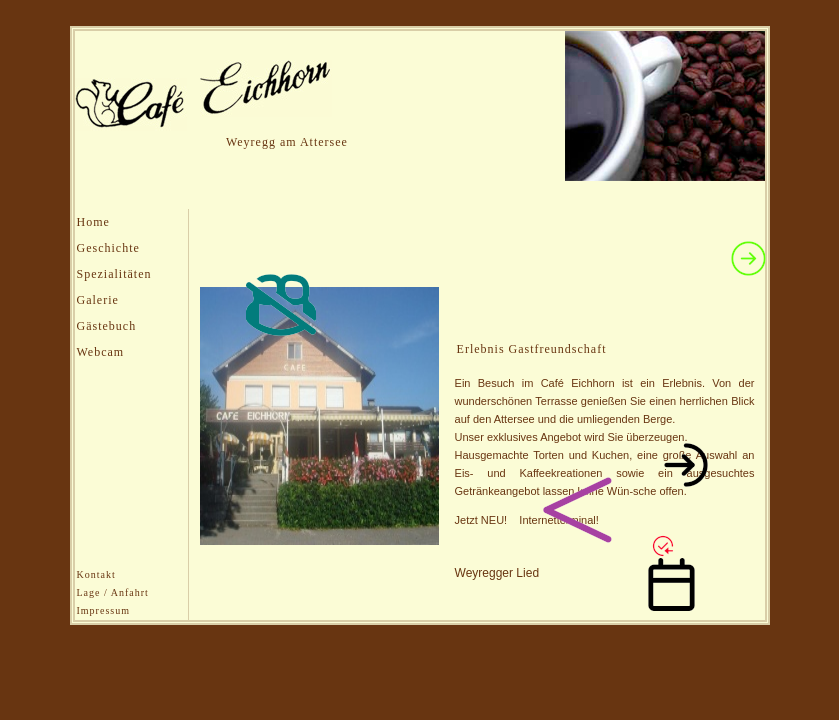  What do you see at coordinates (579, 510) in the screenshot?
I see `navigate back to previous screen` at bounding box center [579, 510].